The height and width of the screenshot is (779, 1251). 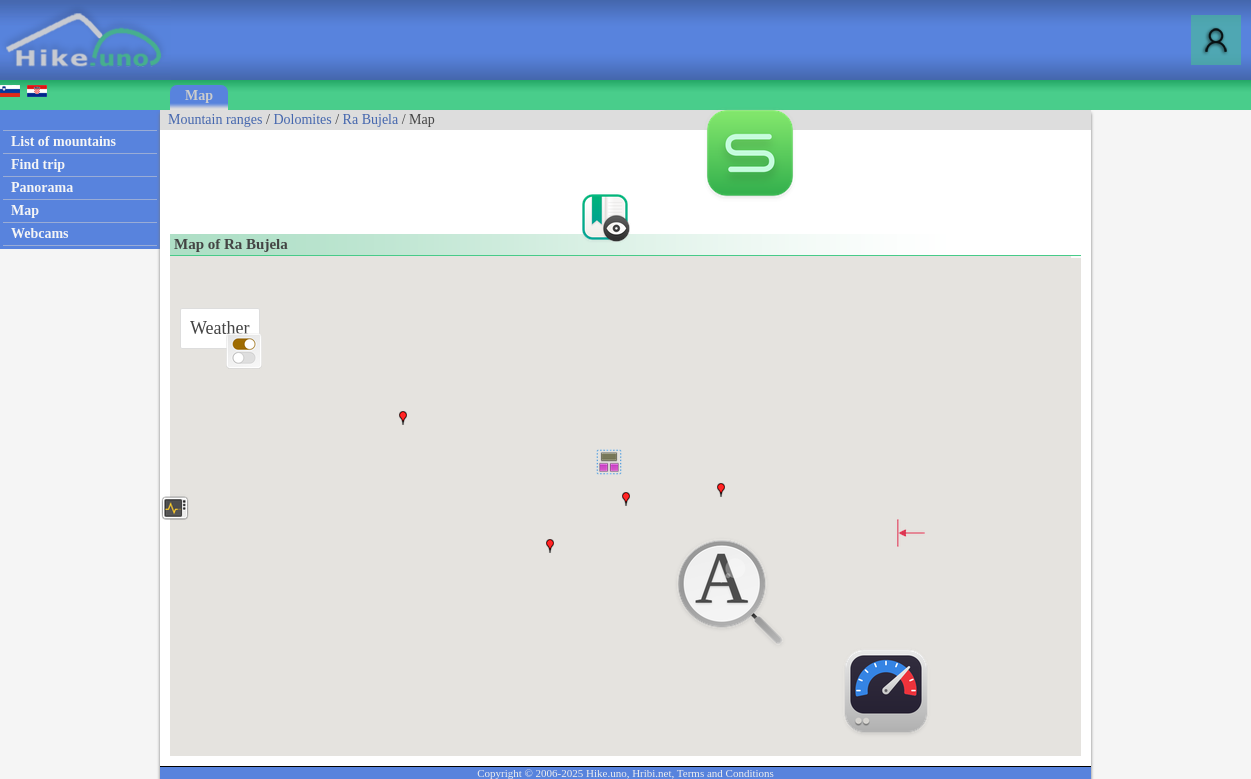 What do you see at coordinates (911, 533) in the screenshot?
I see `go to the first item in a list or sequence` at bounding box center [911, 533].